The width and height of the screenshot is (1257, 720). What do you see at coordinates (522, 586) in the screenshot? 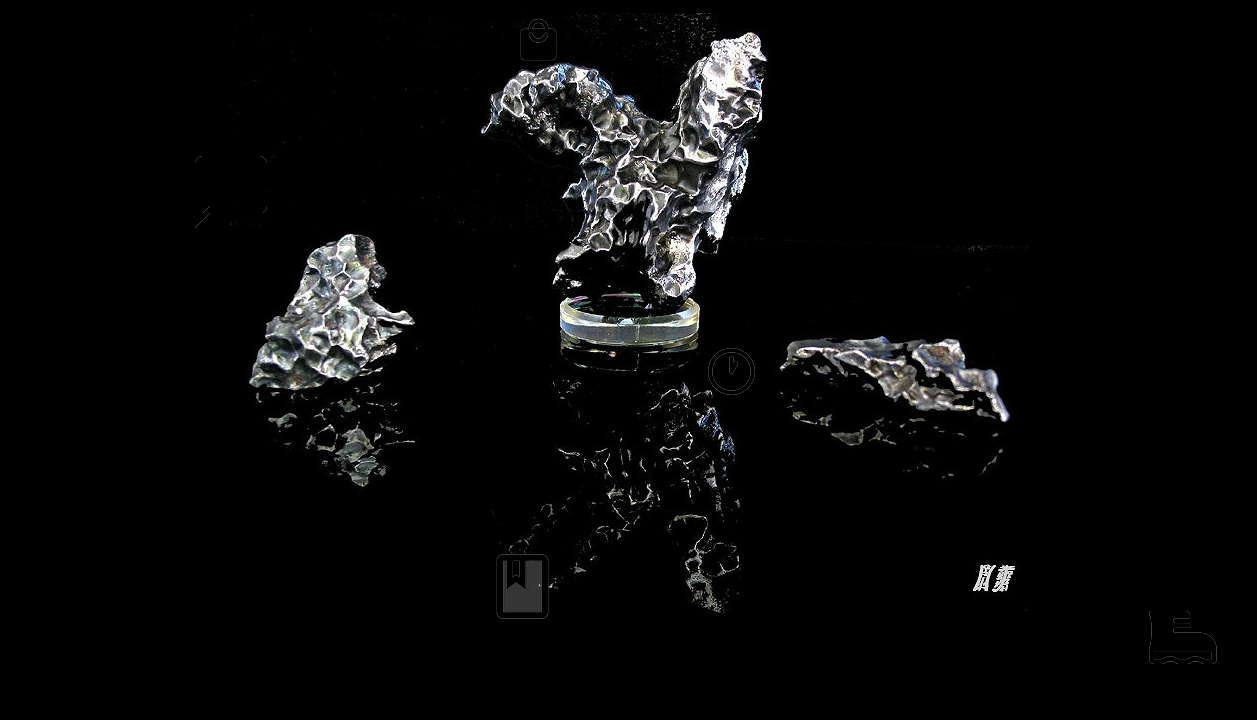
I see `open your library or reading list` at bounding box center [522, 586].